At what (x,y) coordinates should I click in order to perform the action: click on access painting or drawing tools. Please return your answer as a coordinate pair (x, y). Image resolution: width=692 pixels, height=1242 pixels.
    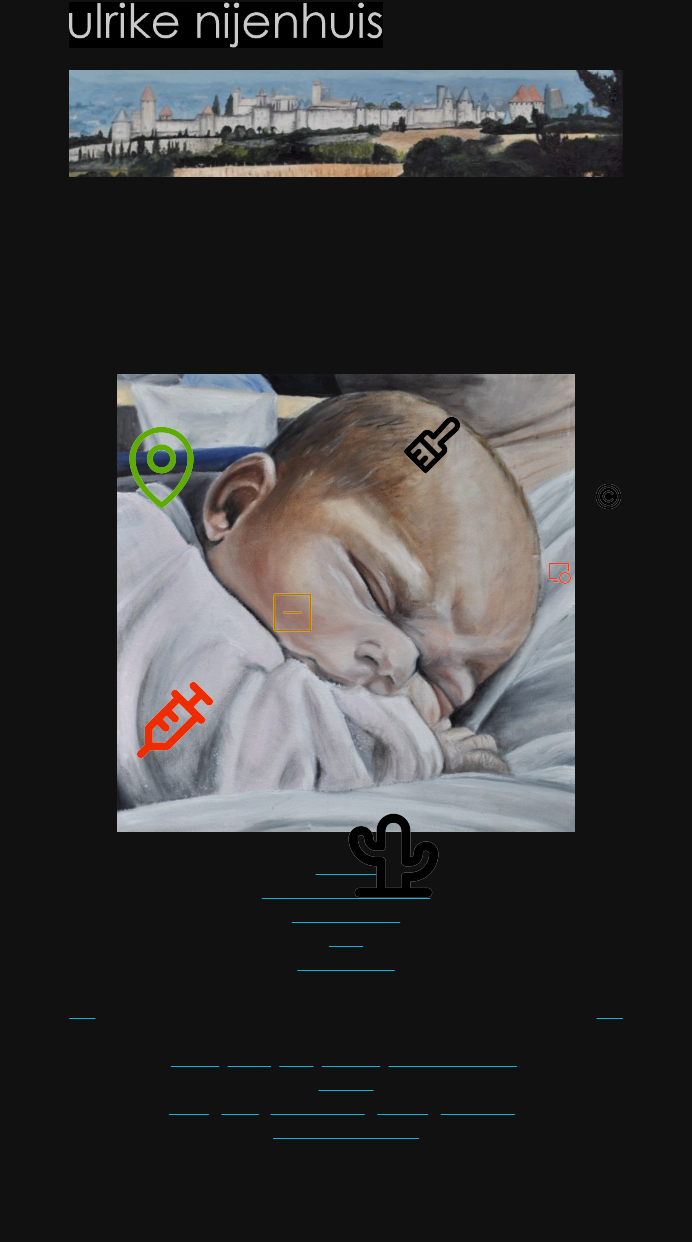
    Looking at the image, I should click on (433, 444).